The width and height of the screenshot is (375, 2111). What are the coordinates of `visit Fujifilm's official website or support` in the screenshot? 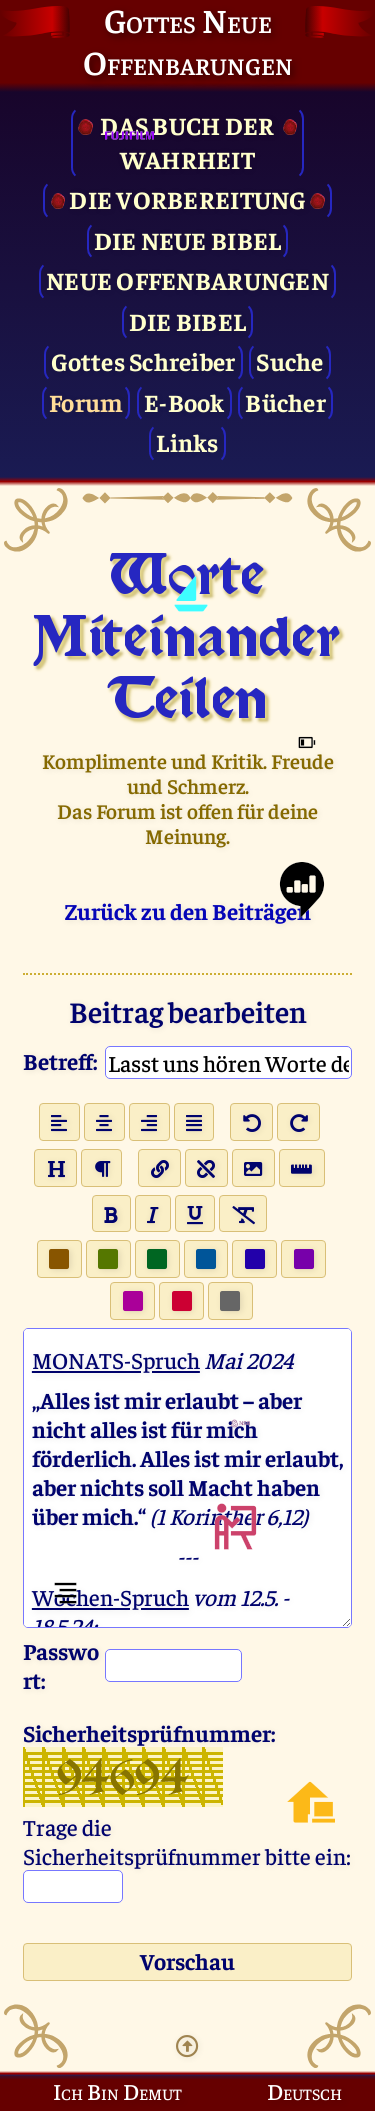 It's located at (129, 135).